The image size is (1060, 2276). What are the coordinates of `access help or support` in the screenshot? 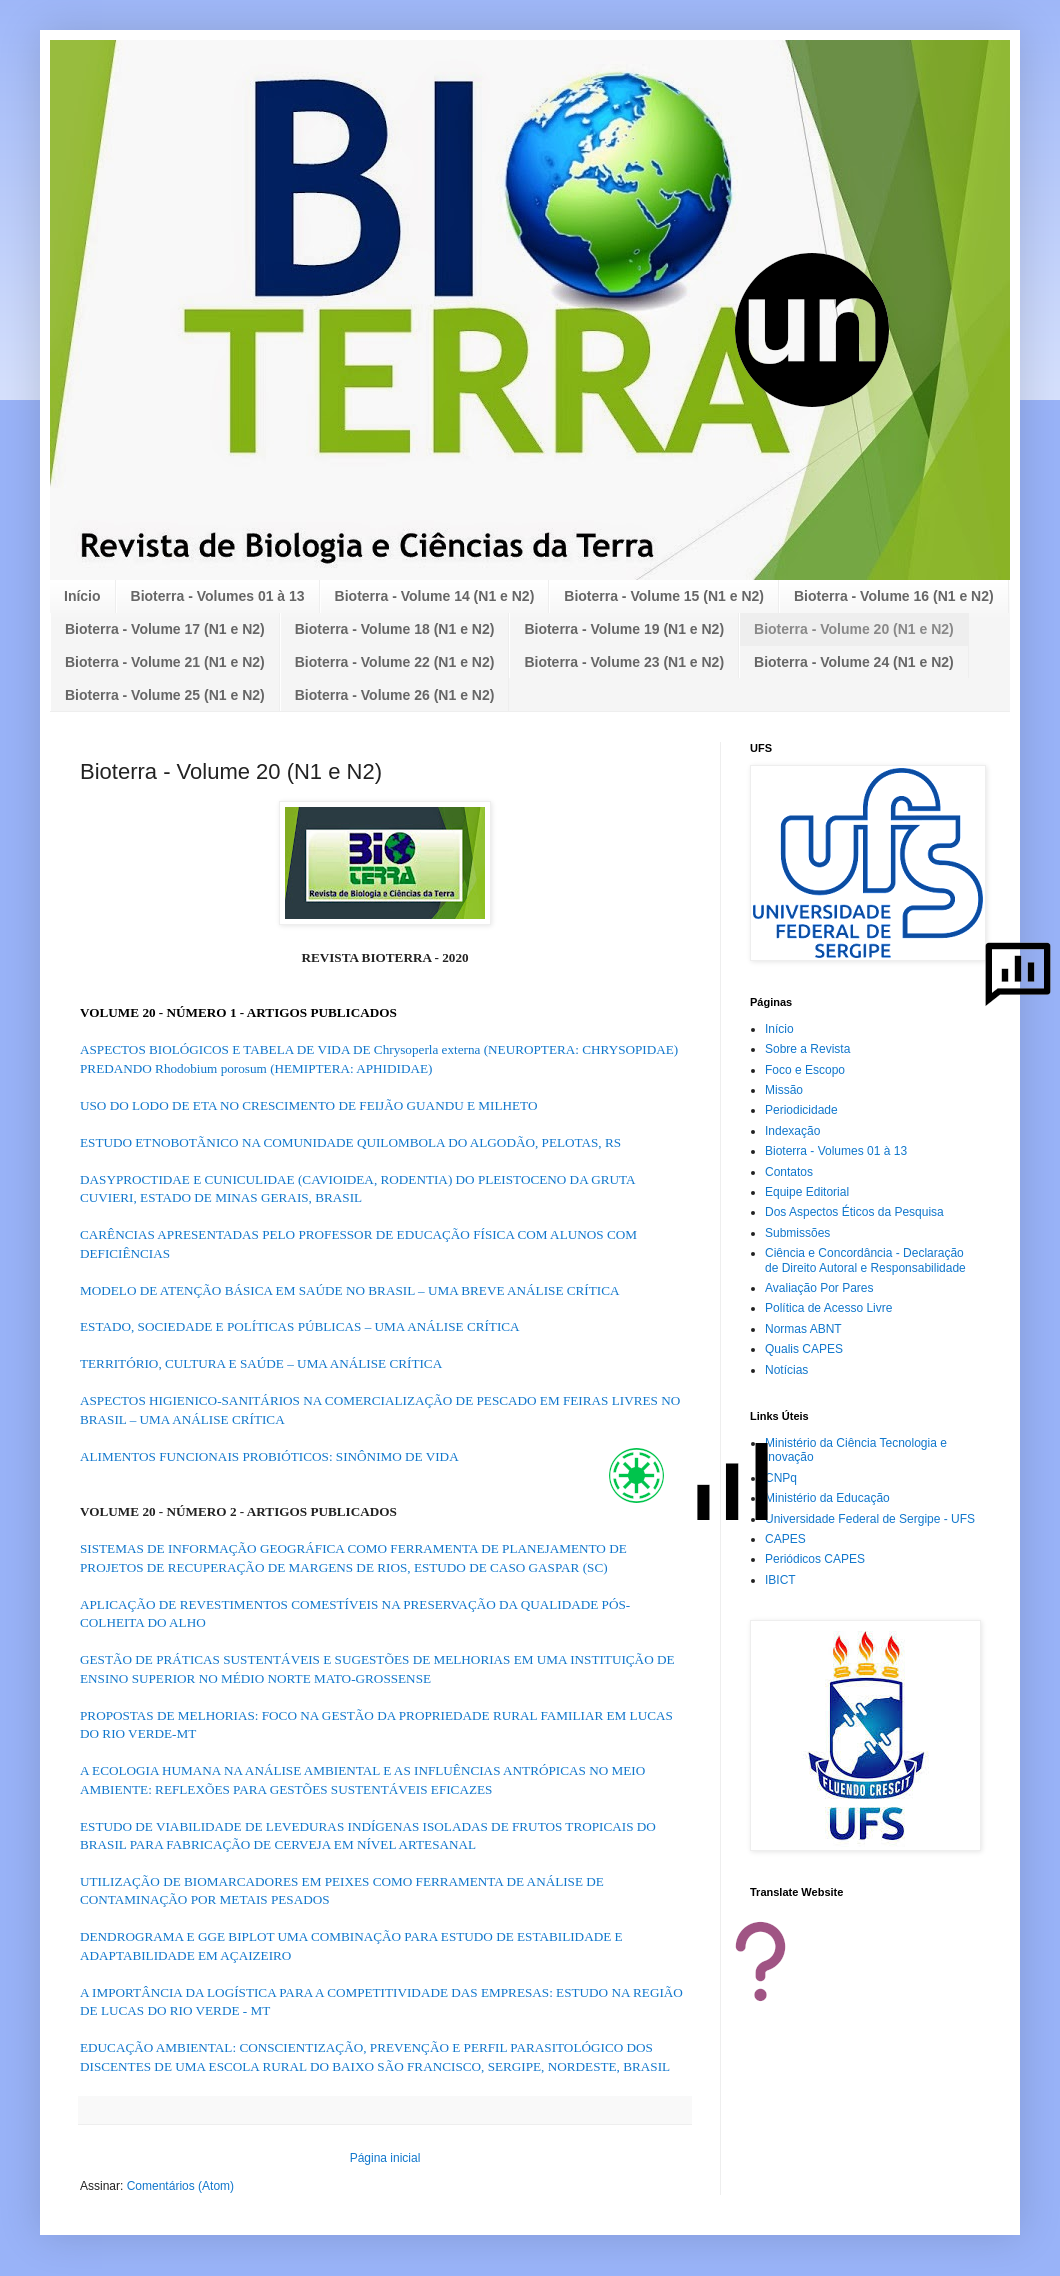 It's located at (760, 1961).